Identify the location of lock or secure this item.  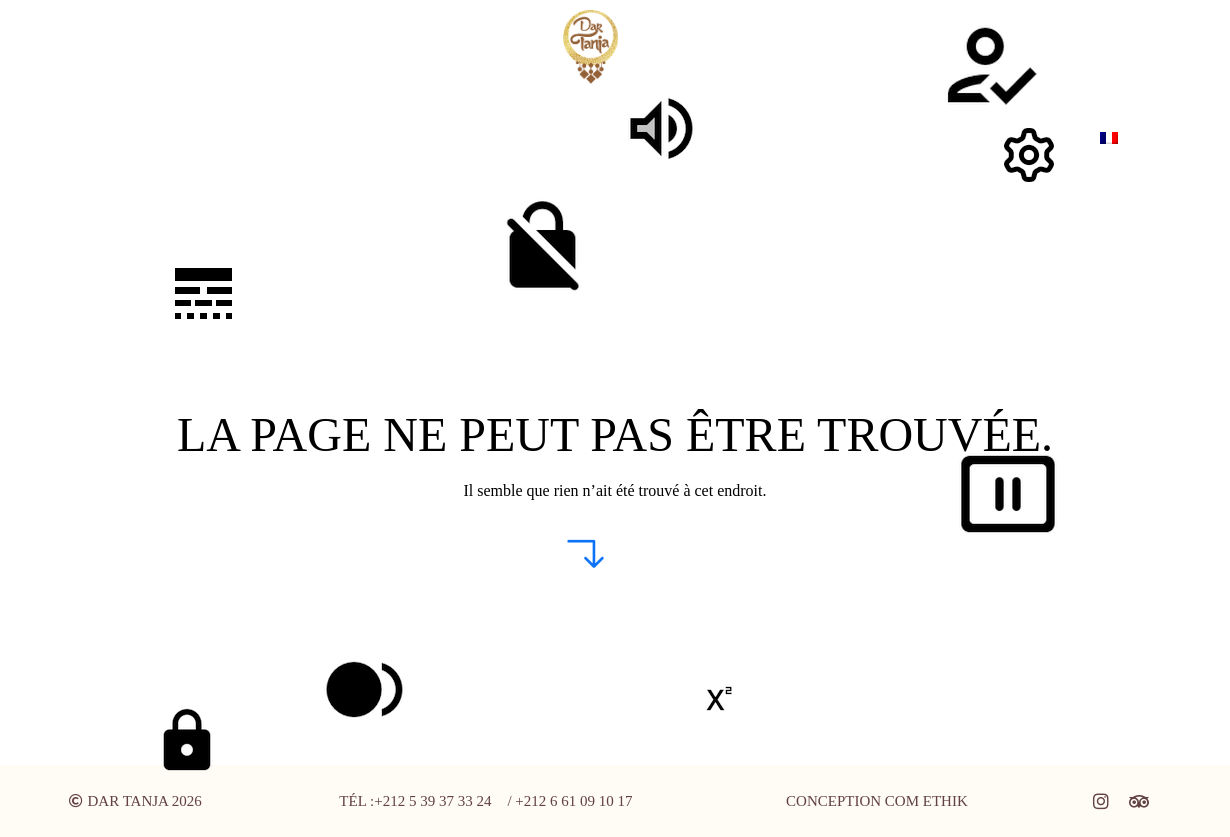
(187, 741).